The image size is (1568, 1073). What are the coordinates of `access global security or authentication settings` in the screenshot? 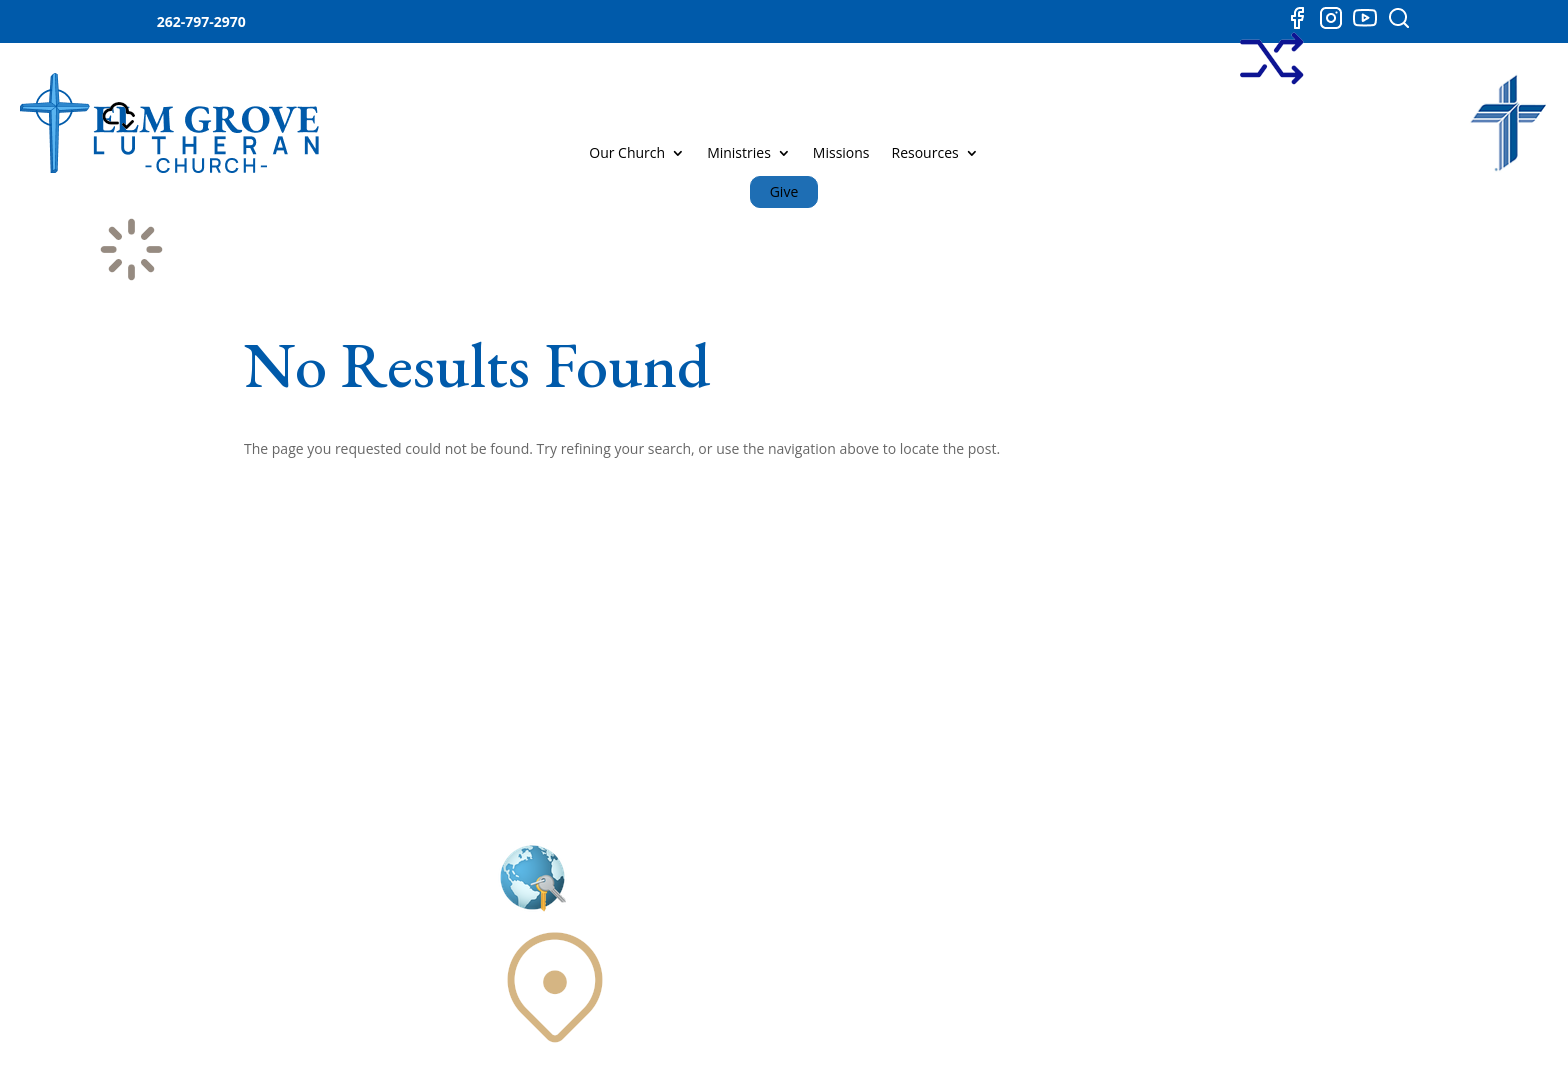 It's located at (532, 877).